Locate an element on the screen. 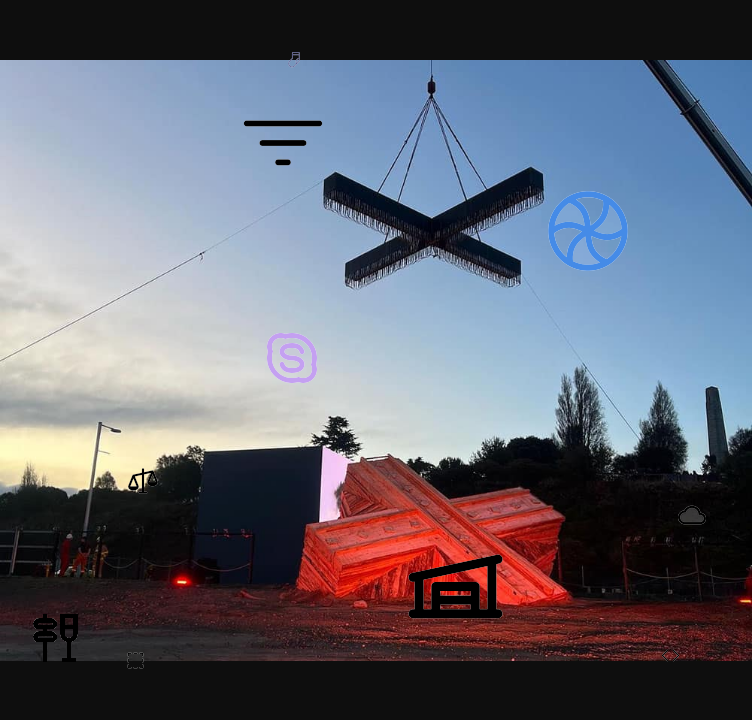  loading content in progress is located at coordinates (588, 231).